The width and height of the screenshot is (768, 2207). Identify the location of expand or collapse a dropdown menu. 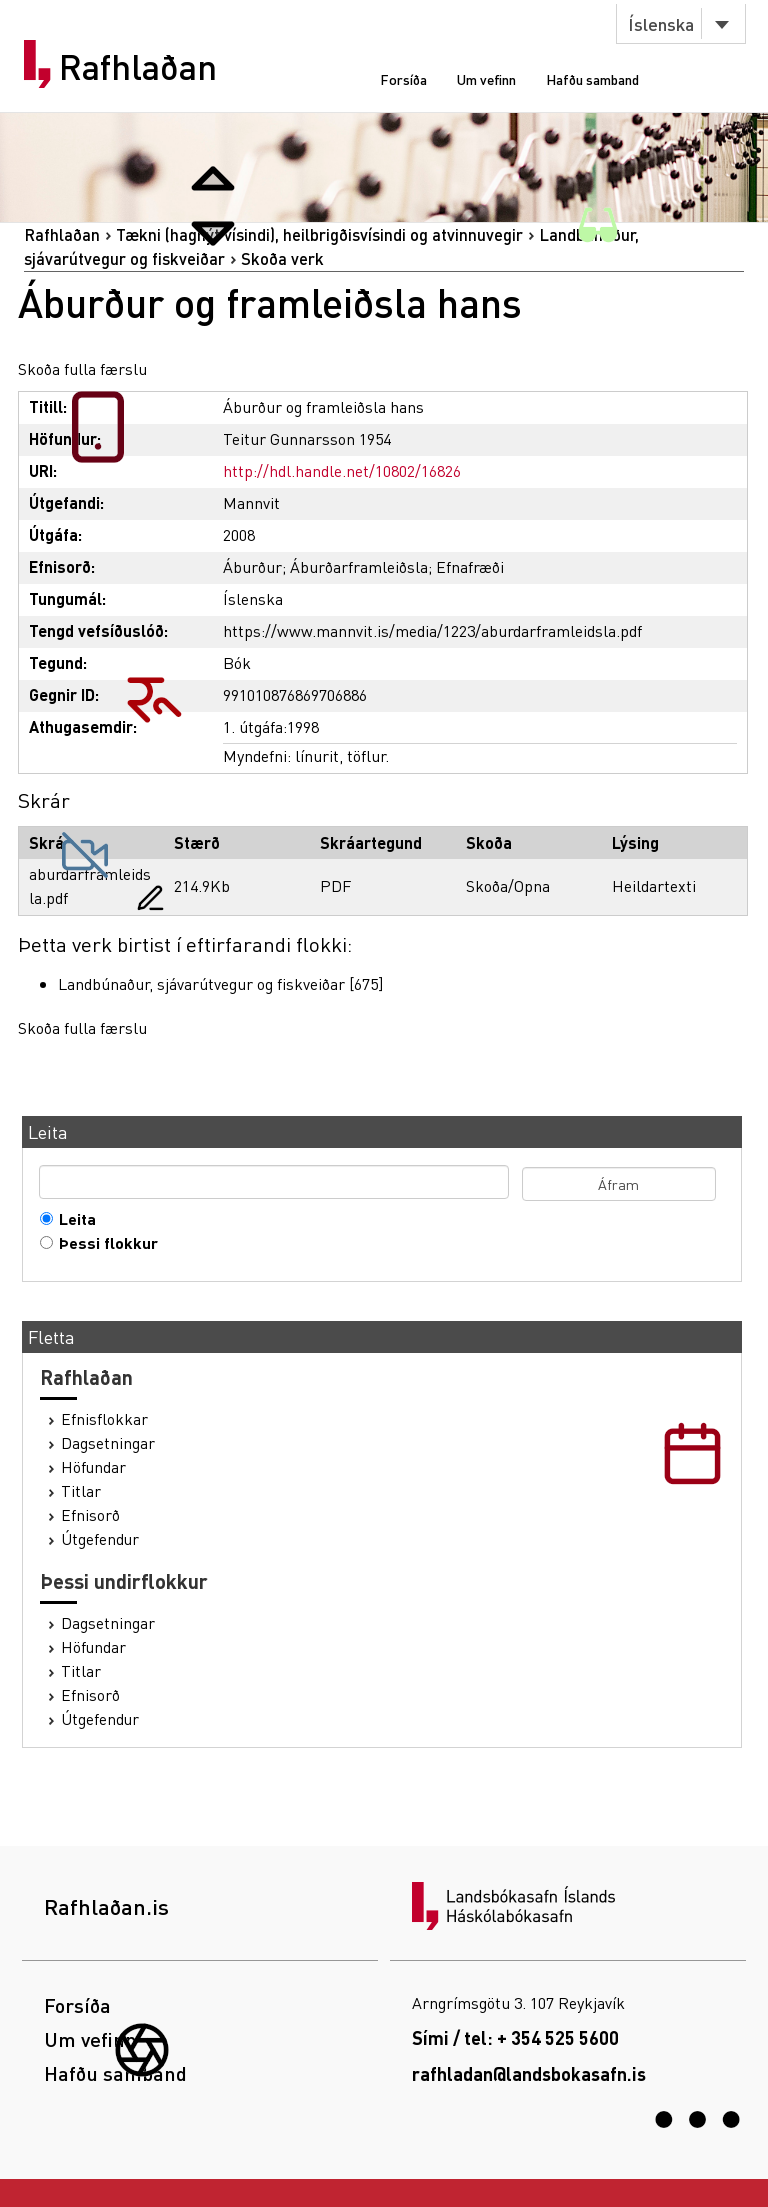
(213, 206).